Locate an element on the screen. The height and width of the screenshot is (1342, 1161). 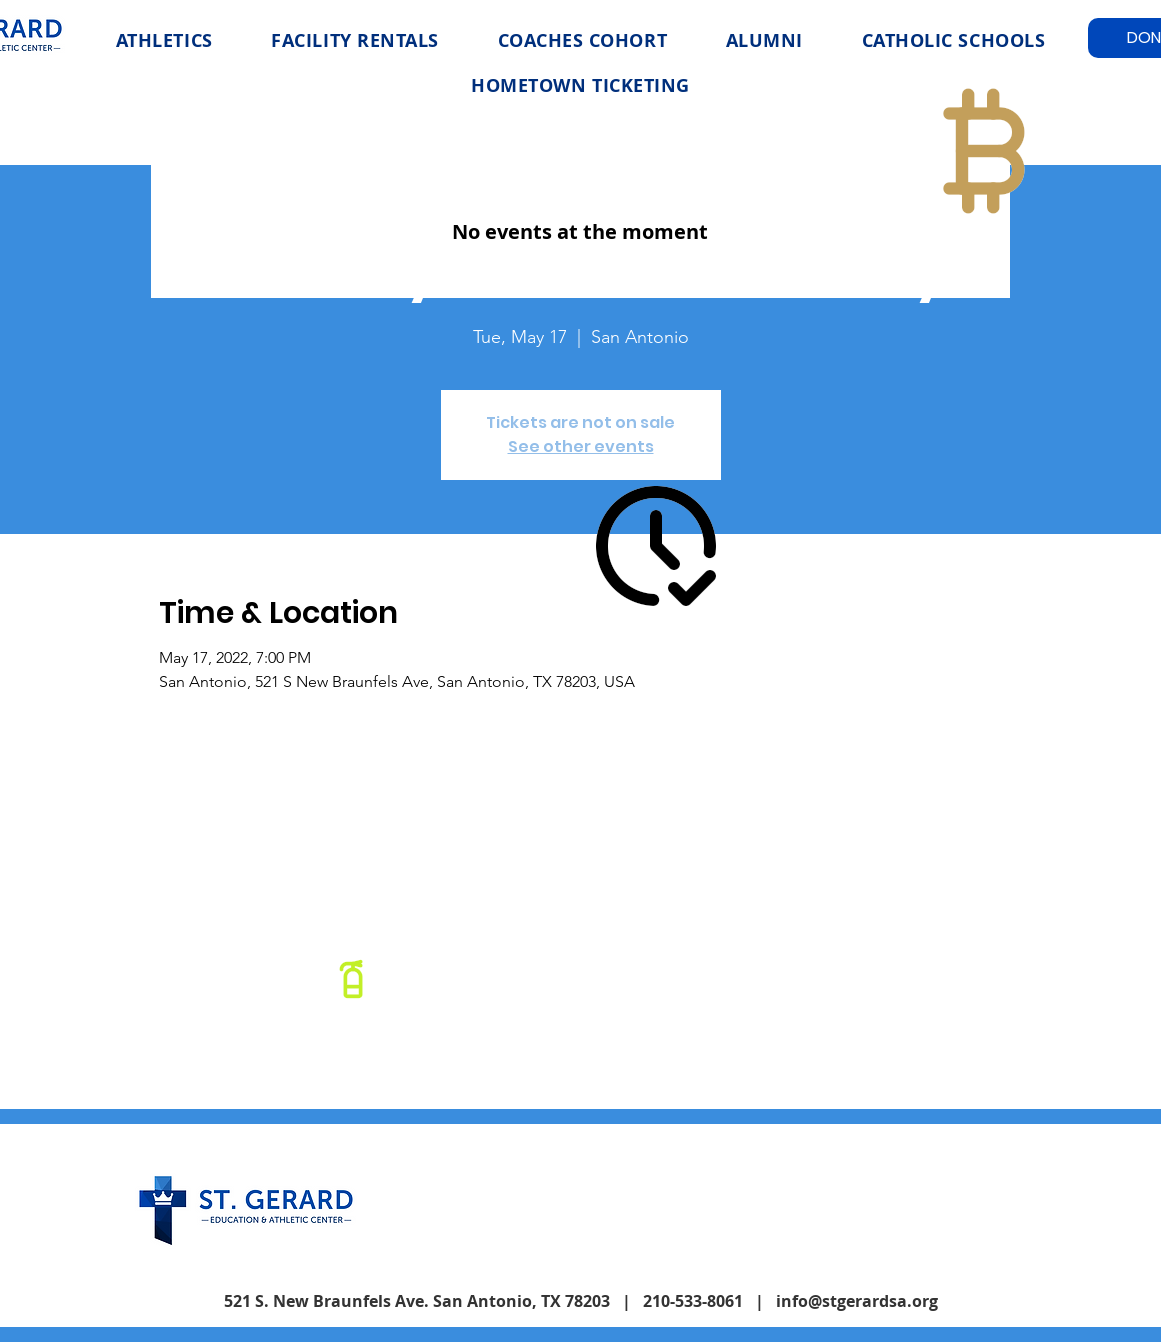
view bitcoin balance or wallet is located at coordinates (987, 151).